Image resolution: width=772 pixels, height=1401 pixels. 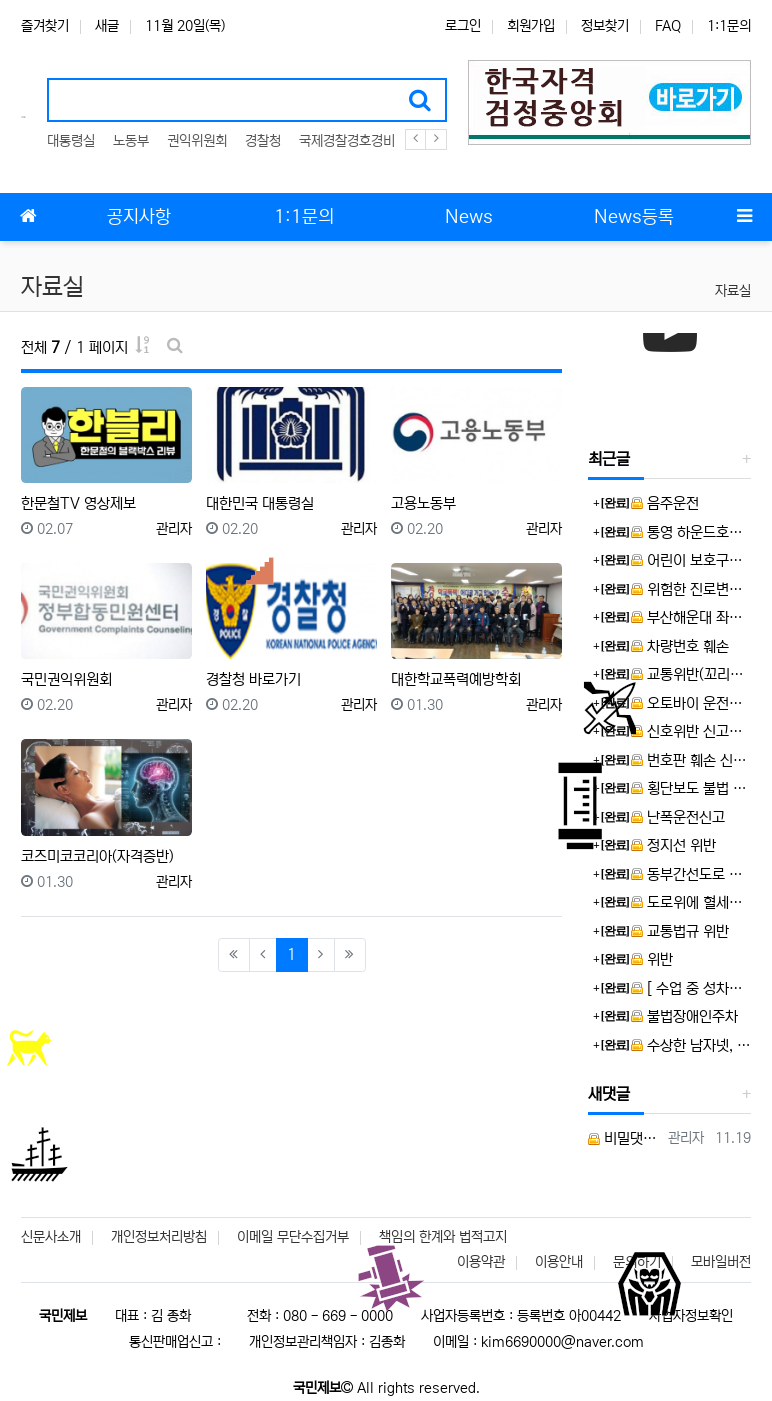 What do you see at coordinates (581, 806) in the screenshot?
I see `view temperature or measurement settings` at bounding box center [581, 806].